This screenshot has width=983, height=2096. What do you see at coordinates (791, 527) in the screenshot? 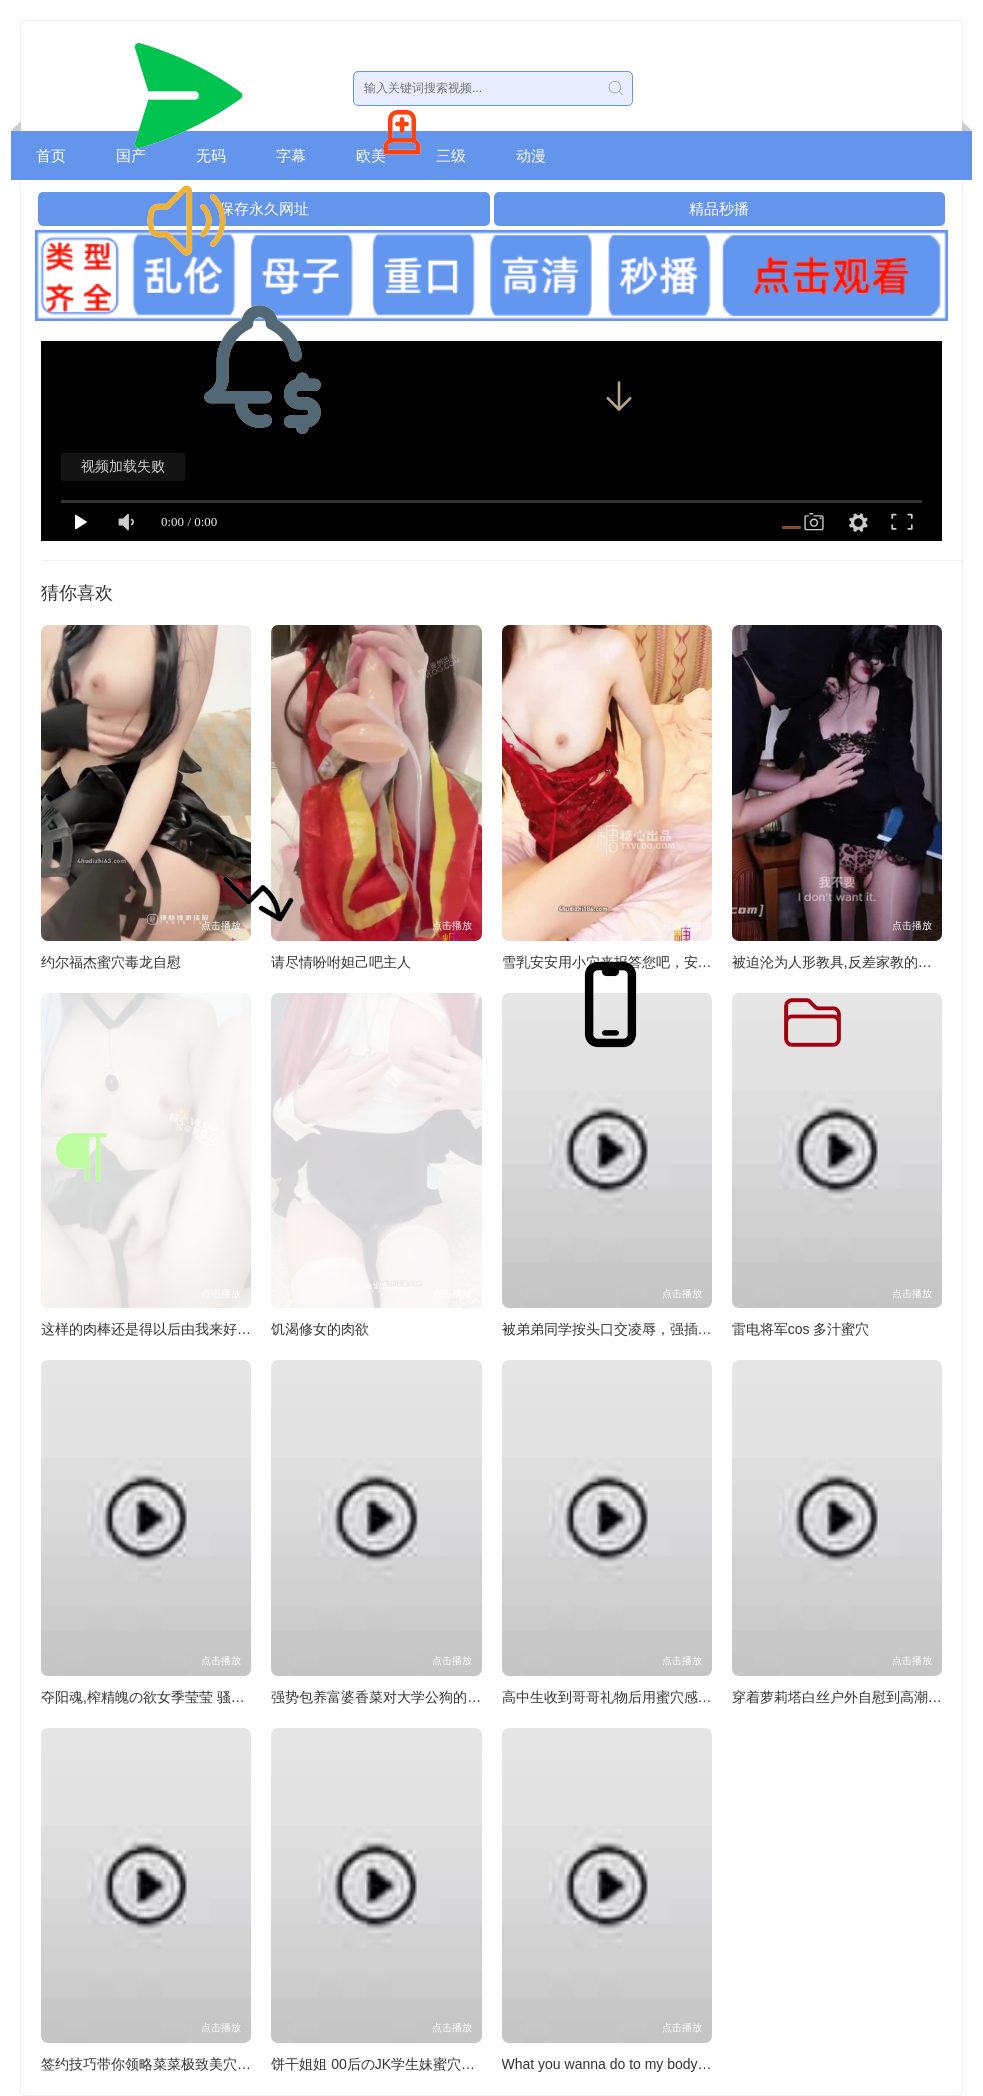
I see `decrease quantity or value` at bounding box center [791, 527].